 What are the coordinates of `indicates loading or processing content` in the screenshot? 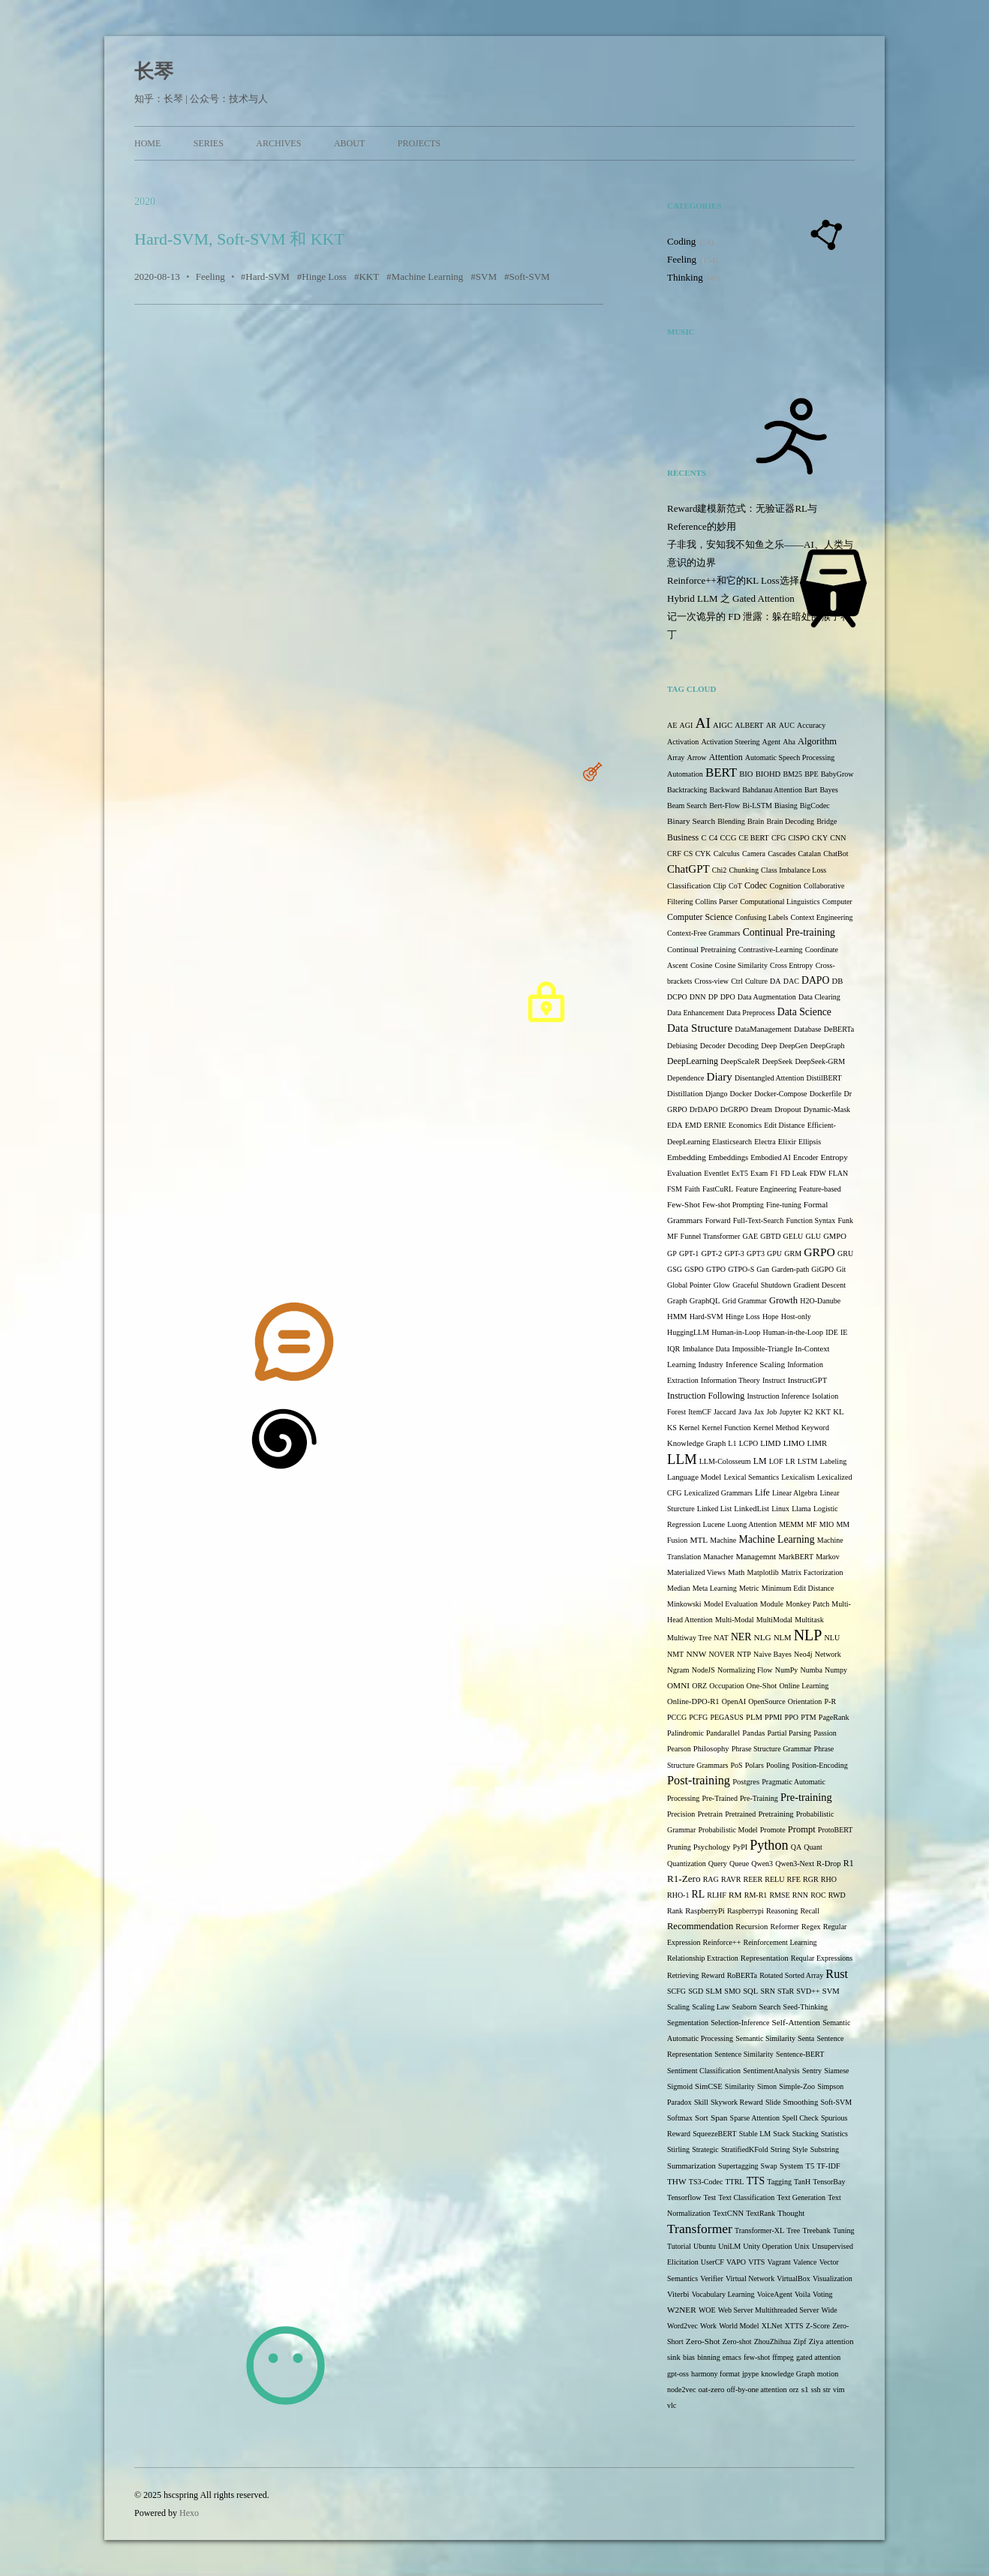 It's located at (281, 1438).